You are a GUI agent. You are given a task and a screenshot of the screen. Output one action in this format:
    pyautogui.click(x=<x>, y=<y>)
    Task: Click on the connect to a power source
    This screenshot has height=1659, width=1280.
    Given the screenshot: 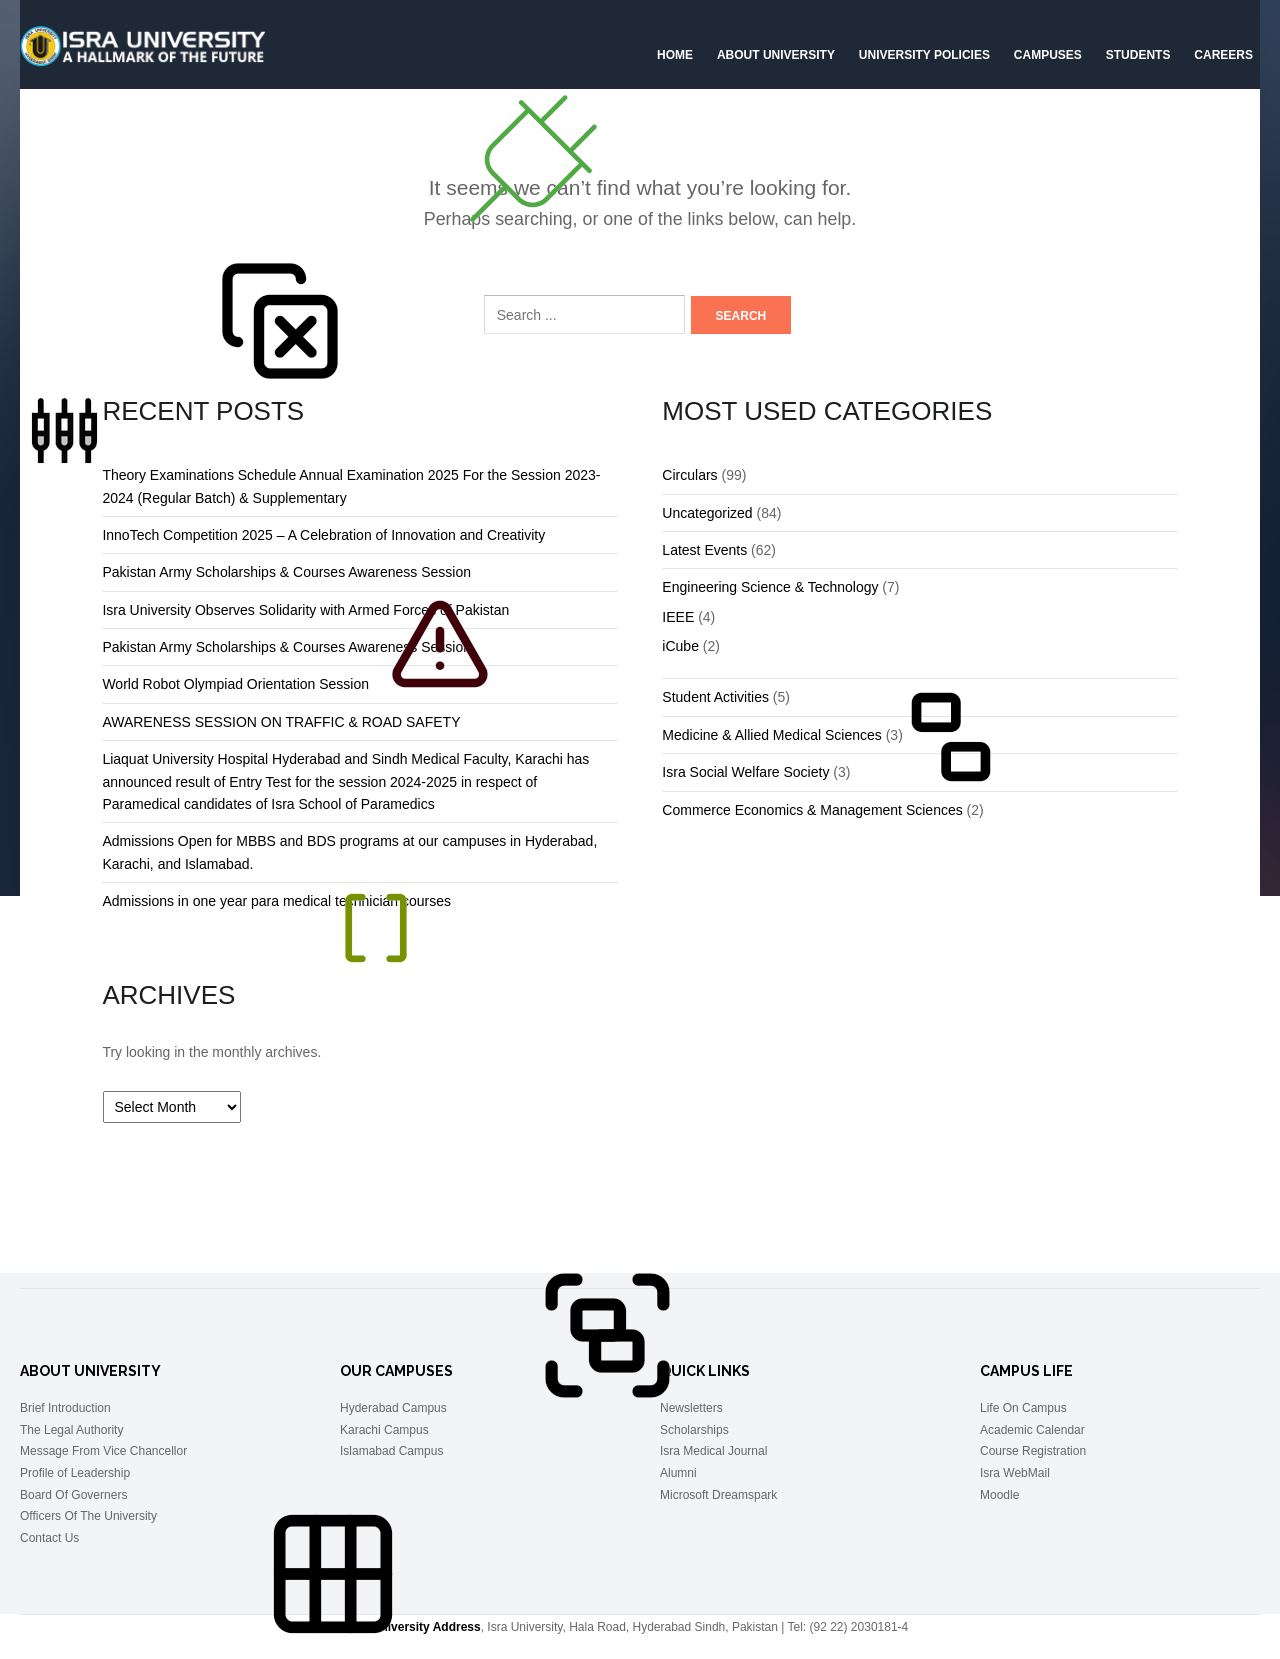 What is the action you would take?
    pyautogui.click(x=531, y=161)
    